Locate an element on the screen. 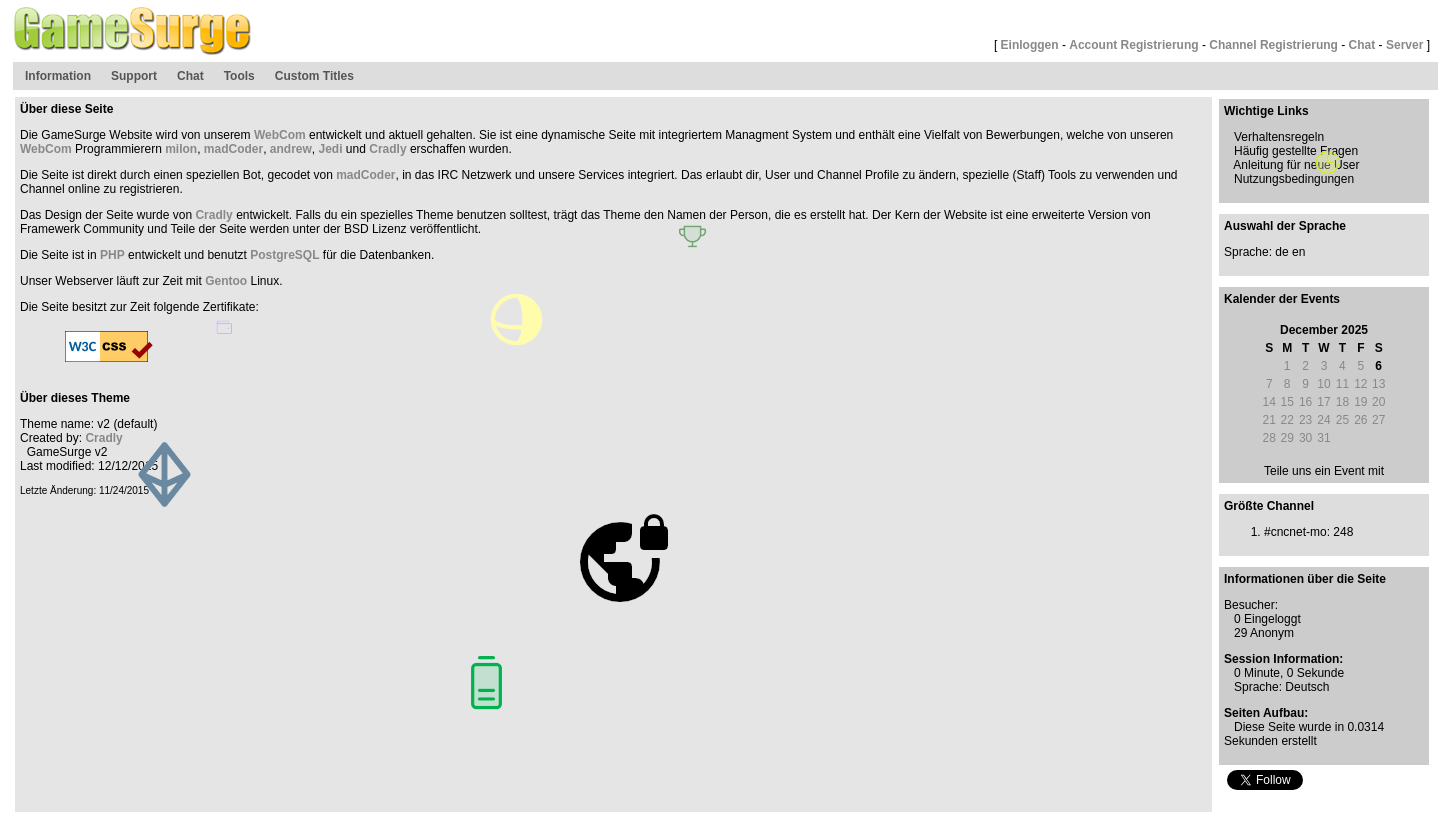  view achievements or awards is located at coordinates (692, 235).